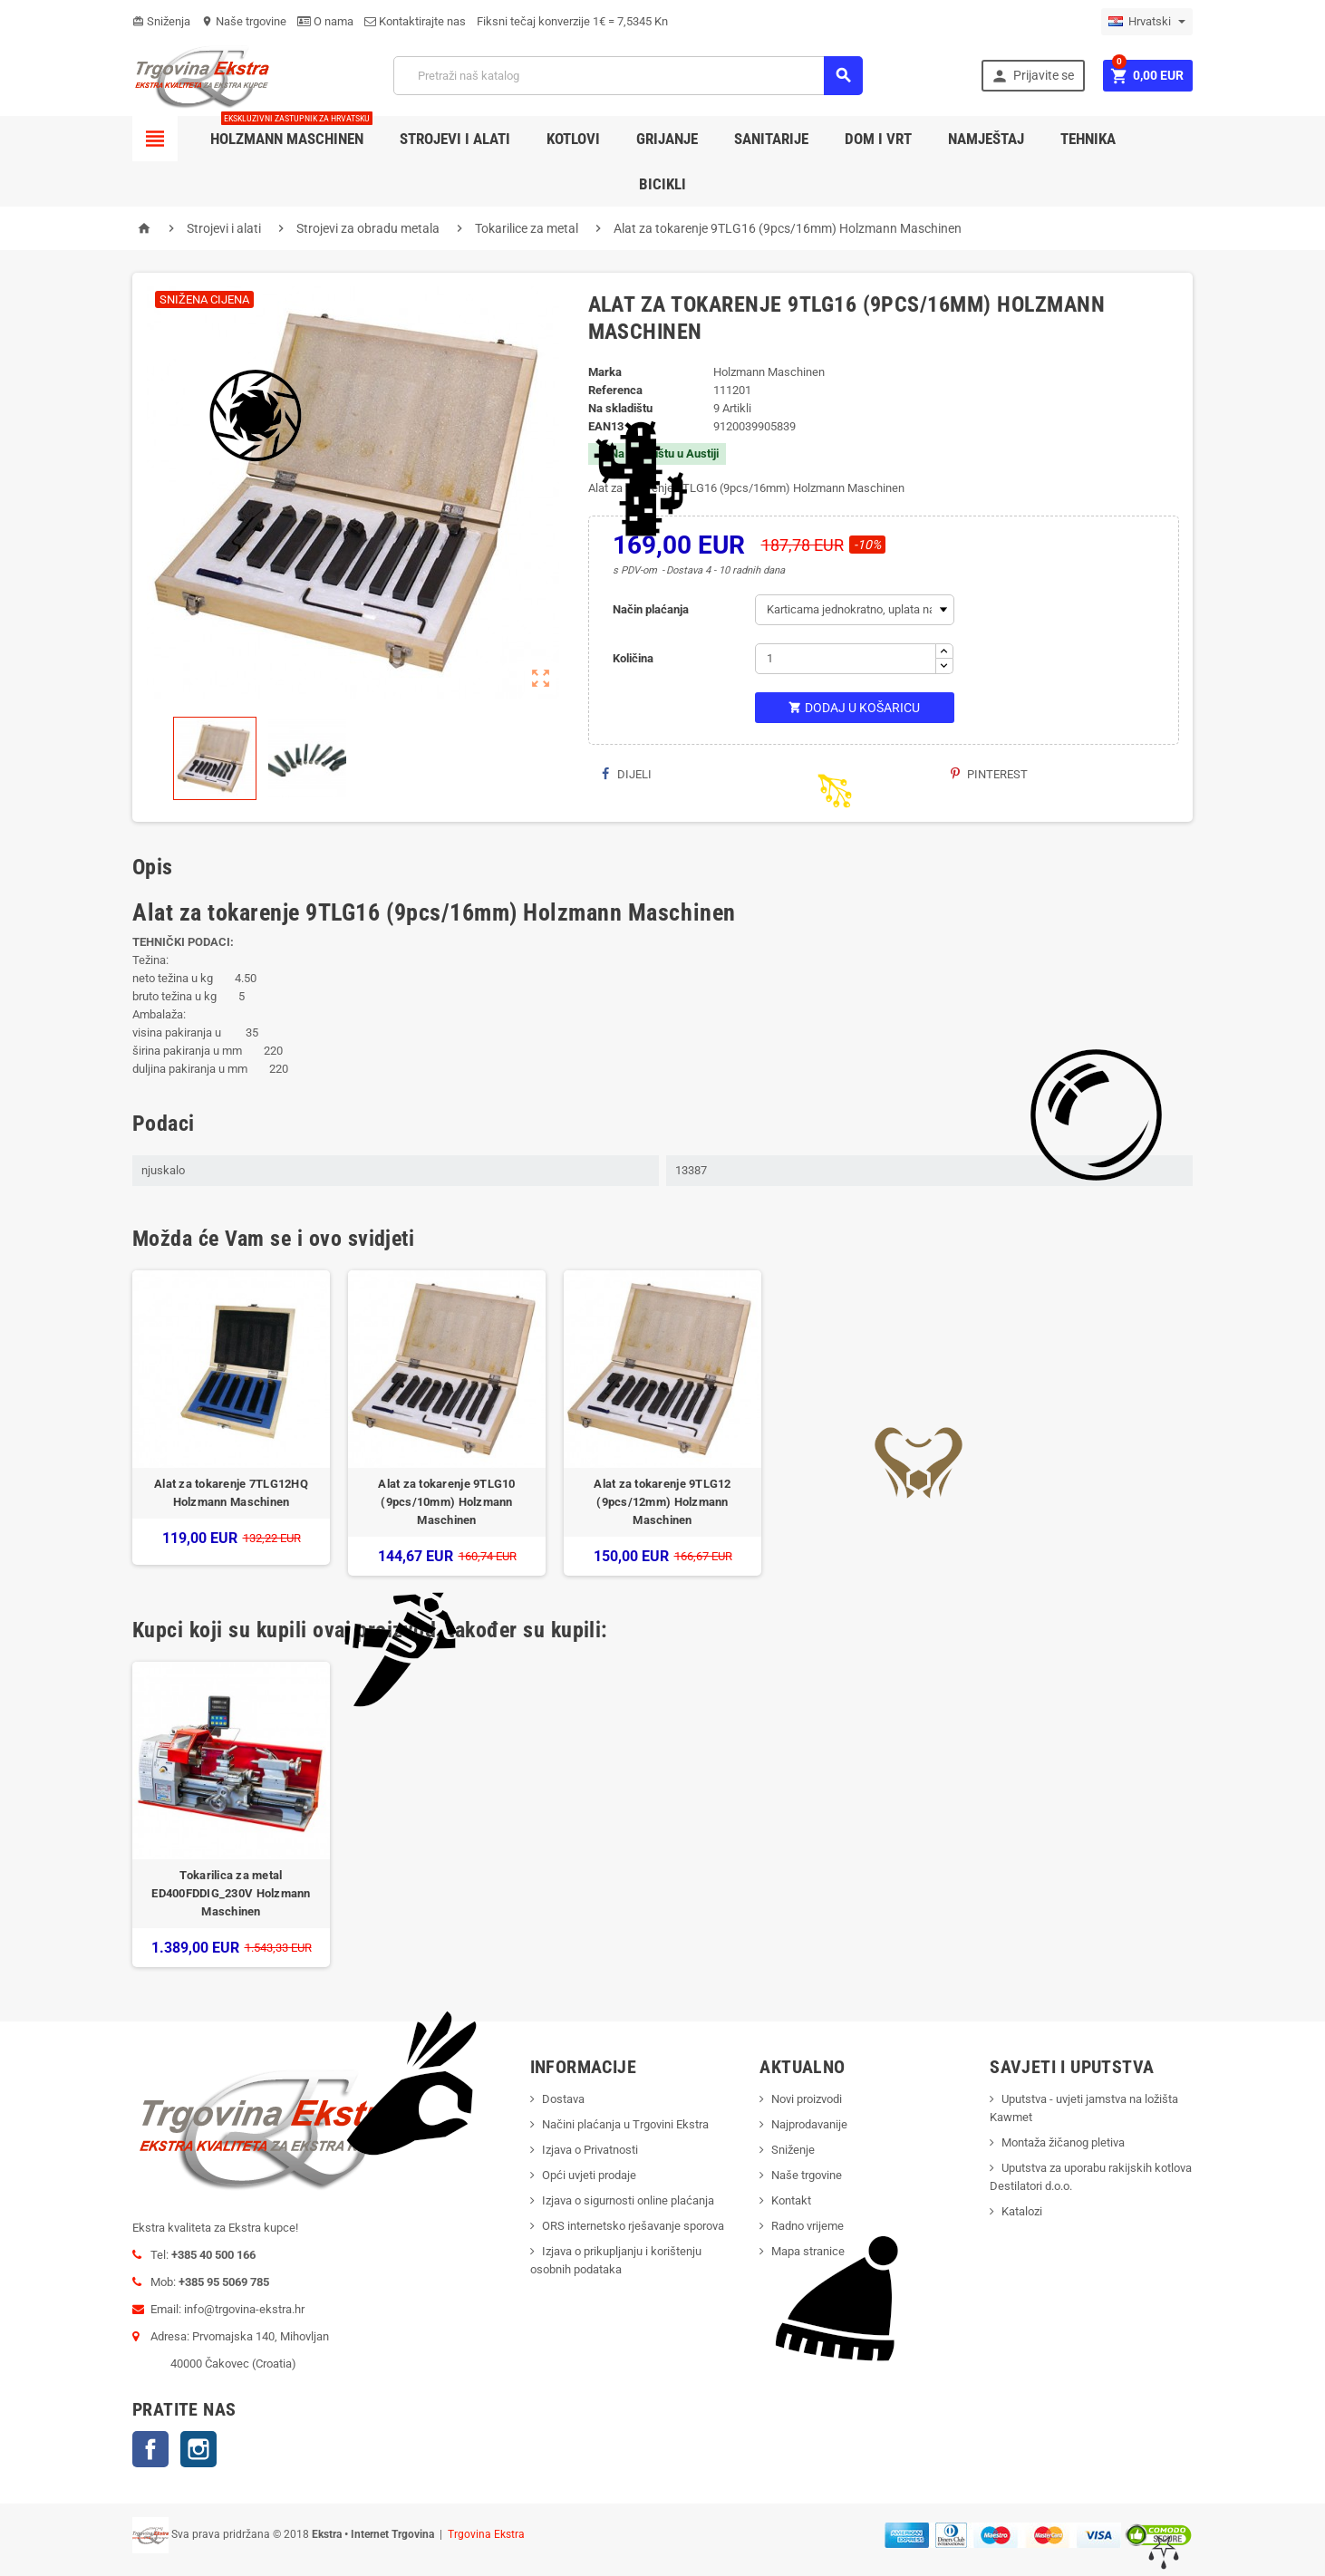 The height and width of the screenshot is (2576, 1325). Describe the element at coordinates (1096, 1114) in the screenshot. I see `a collectible orb or power-up item` at that location.